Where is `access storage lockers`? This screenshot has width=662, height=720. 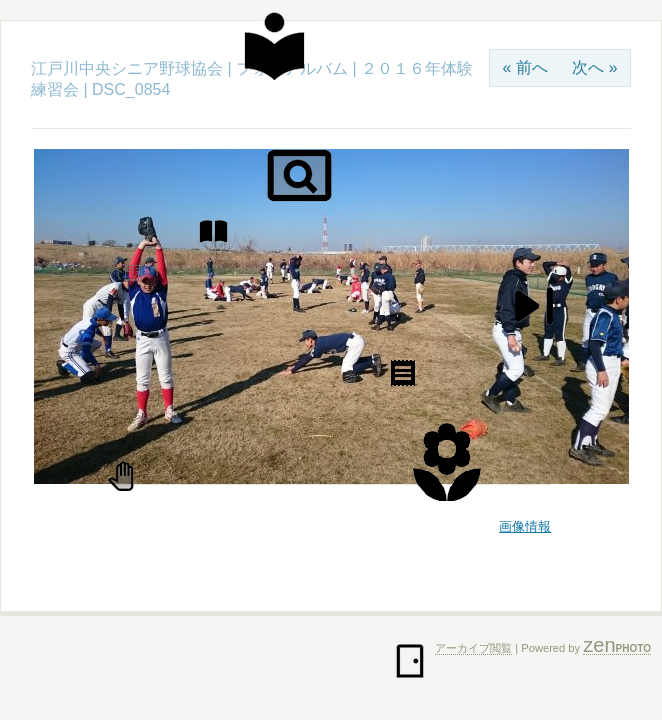
access storage lockers is located at coordinates (133, 273).